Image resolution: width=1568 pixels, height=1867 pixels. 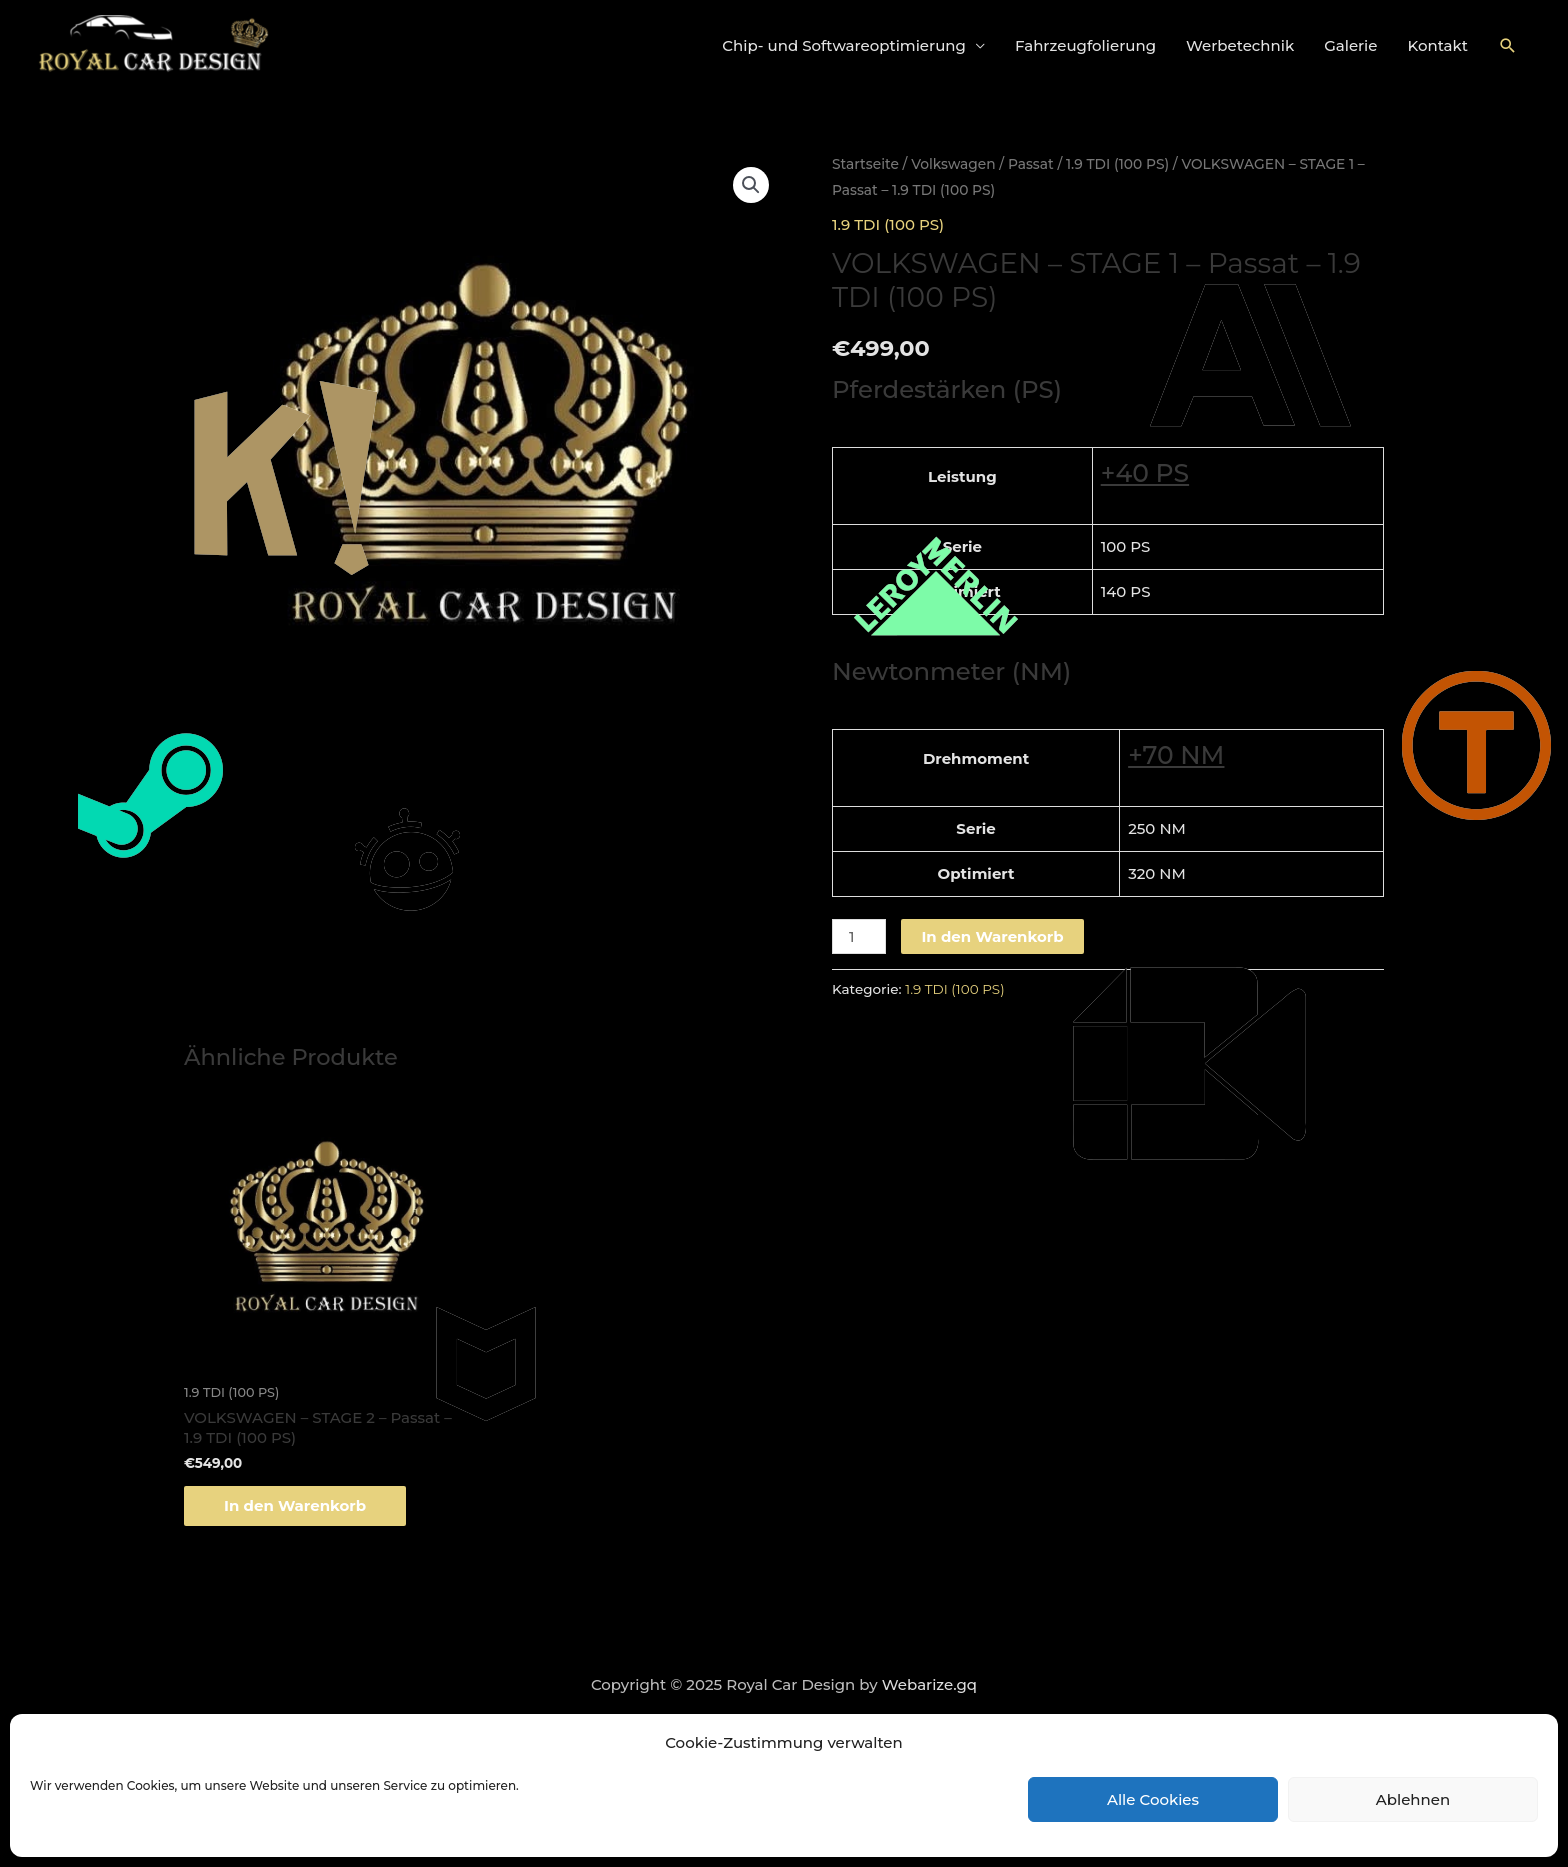 I want to click on visit freepik website, so click(x=407, y=859).